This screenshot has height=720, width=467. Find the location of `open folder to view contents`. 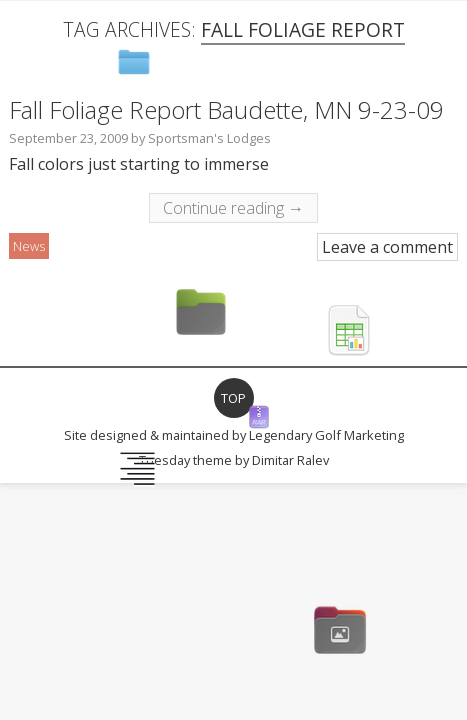

open folder to view contents is located at coordinates (134, 62).